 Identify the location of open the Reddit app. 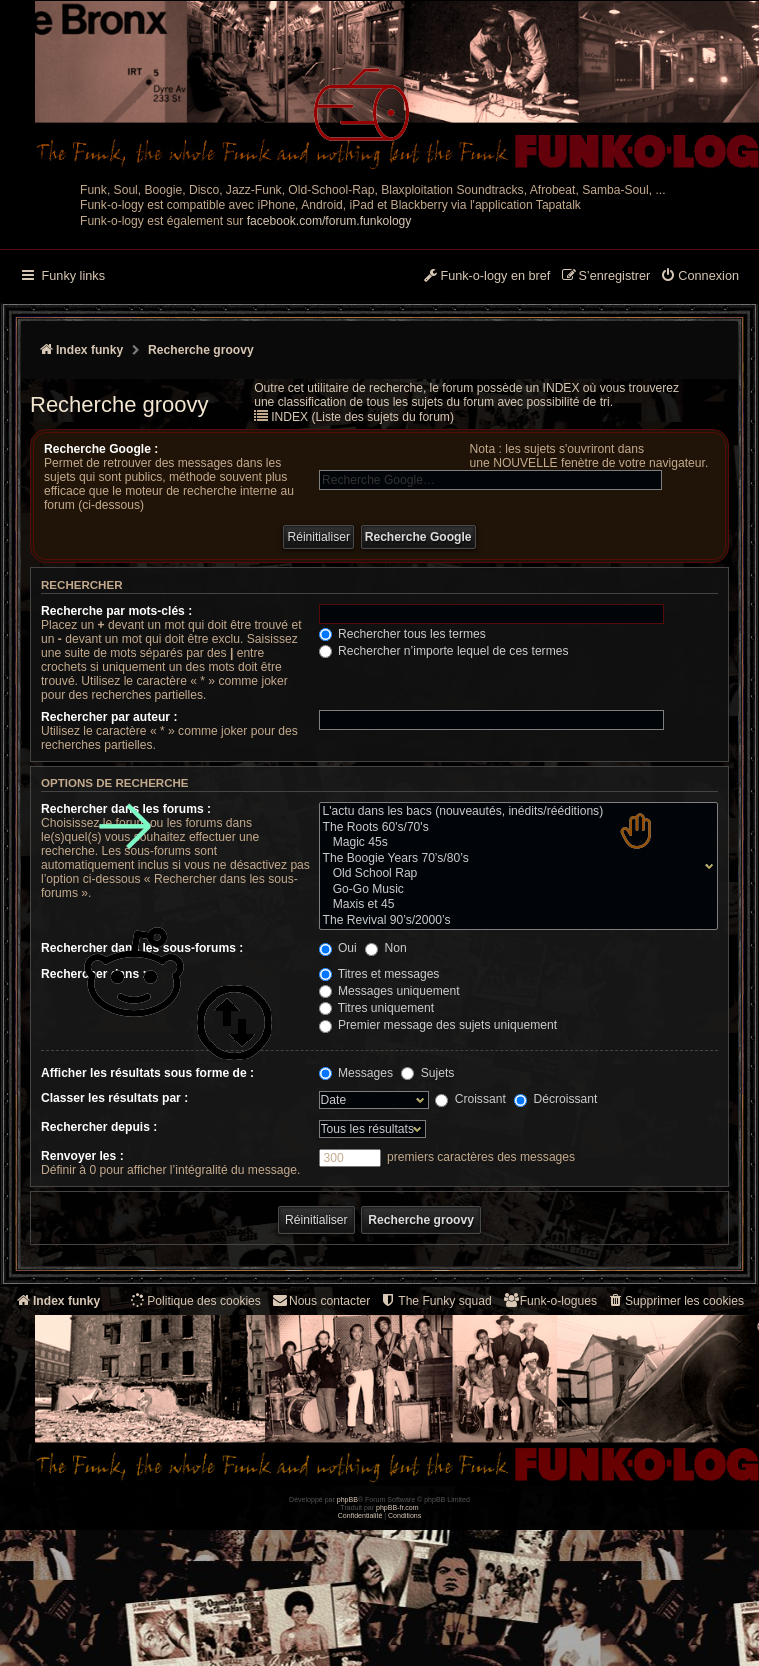
(134, 977).